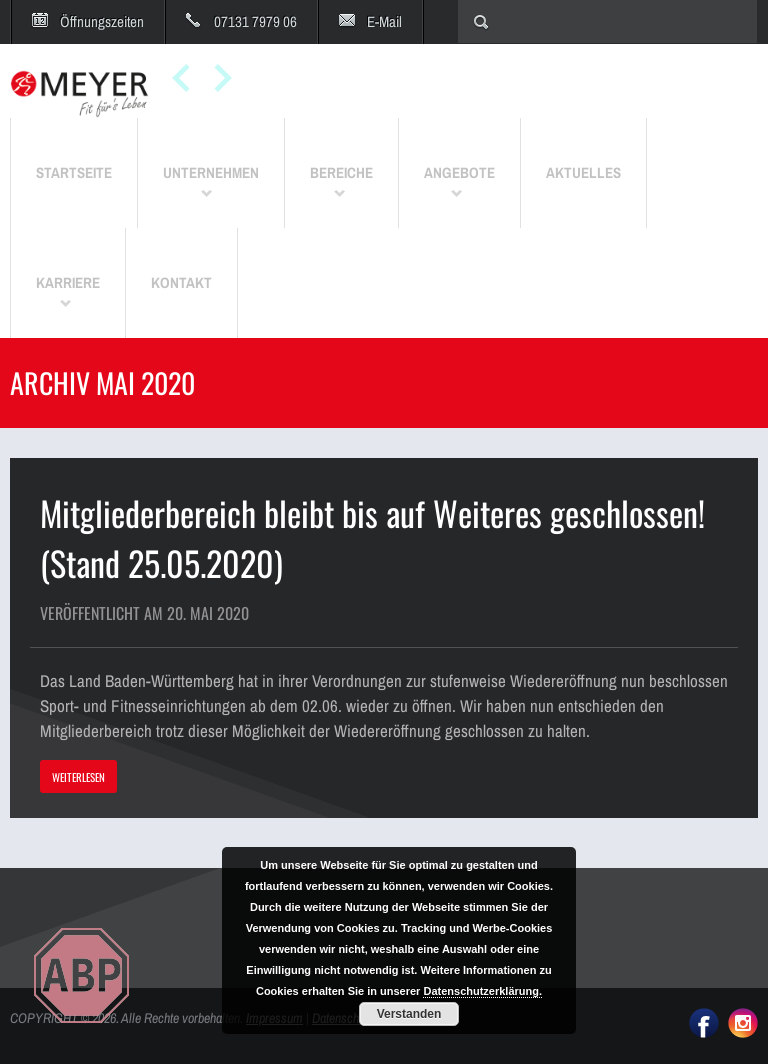 Image resolution: width=768 pixels, height=1064 pixels. Describe the element at coordinates (81, 975) in the screenshot. I see `adblock plus browser extension logo` at that location.